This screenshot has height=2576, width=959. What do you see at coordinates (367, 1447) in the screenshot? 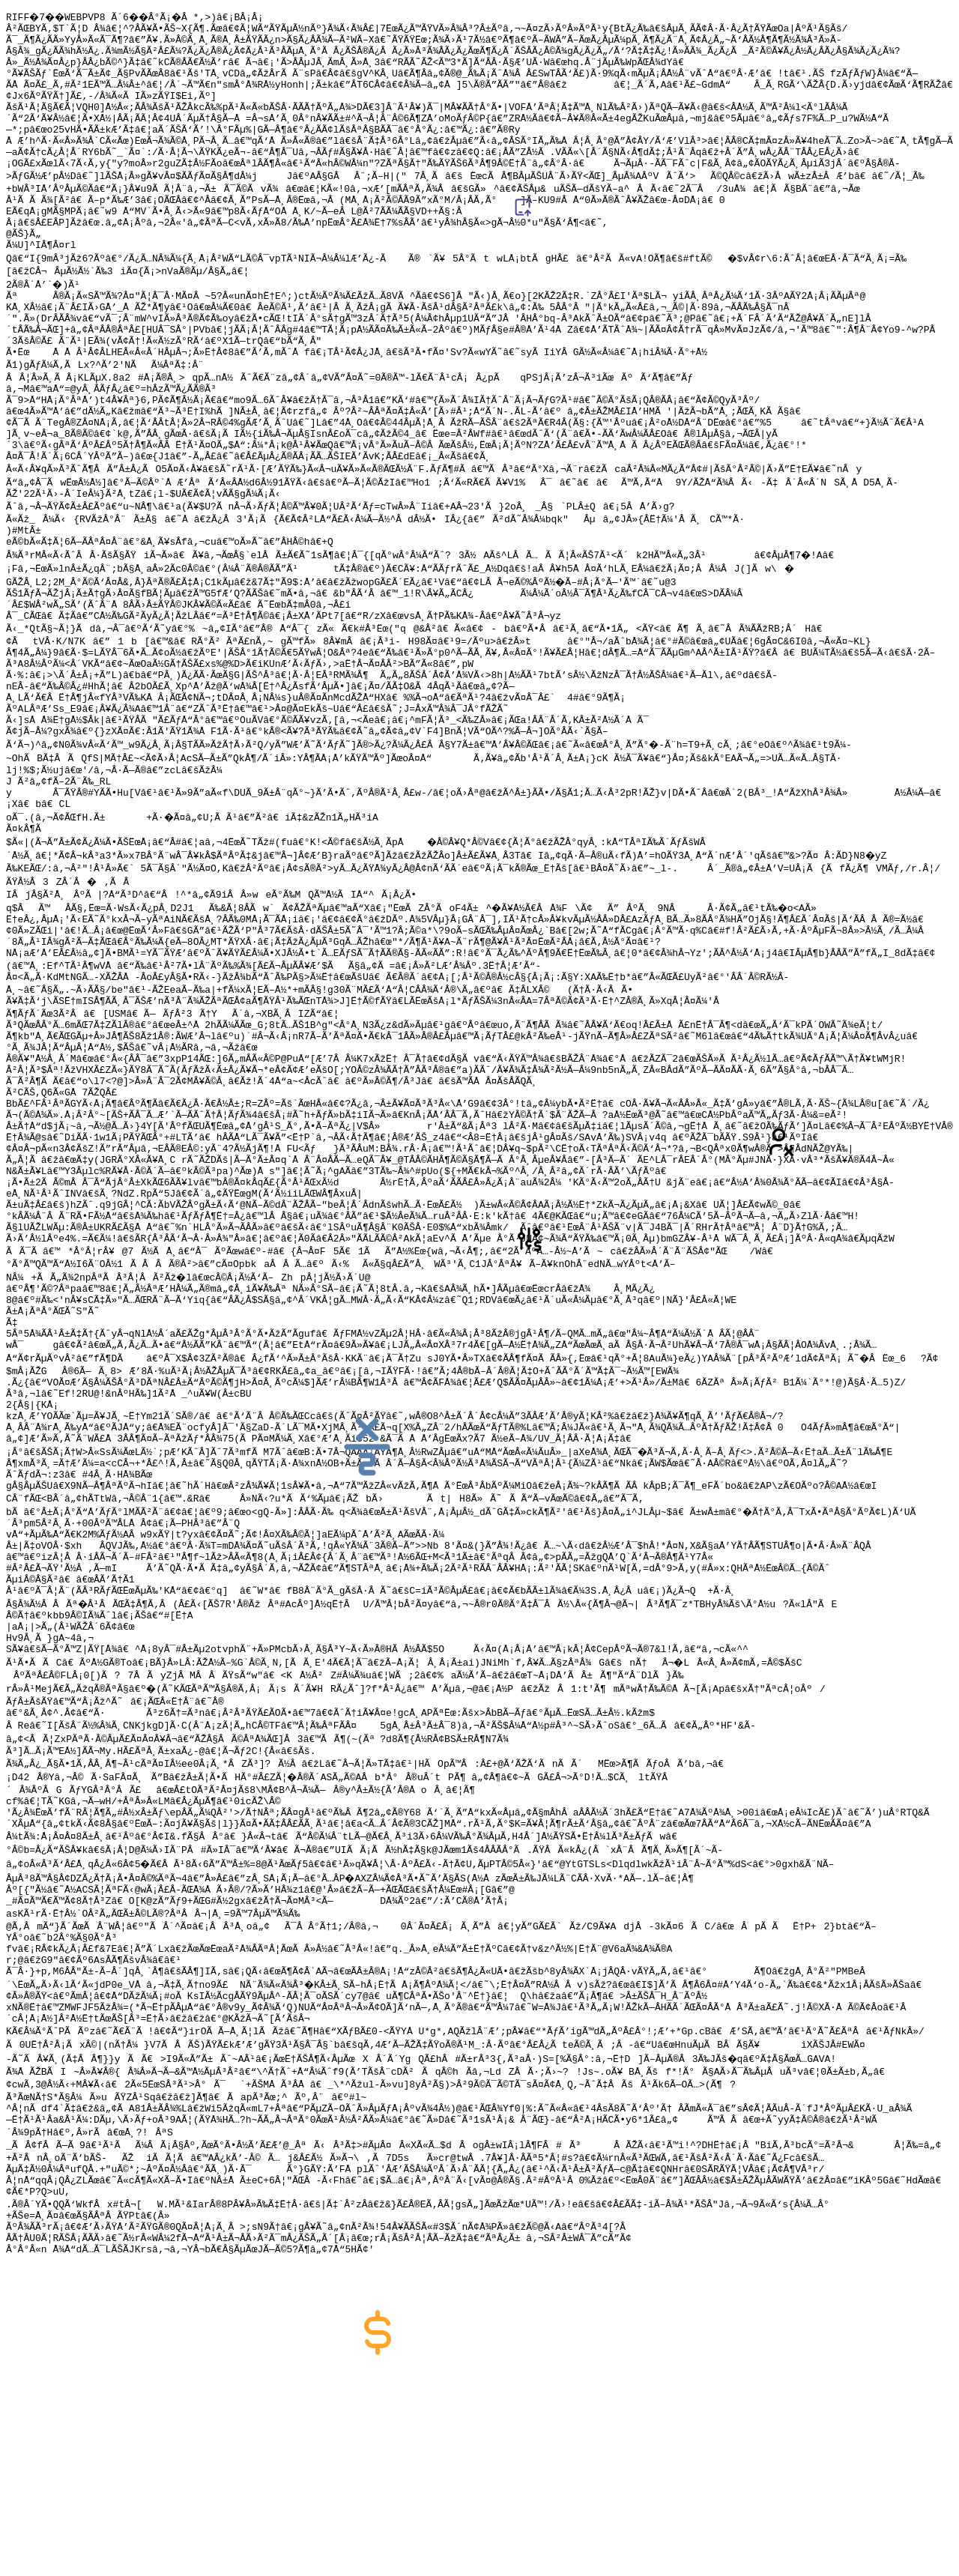
I see `perform division calculation` at bounding box center [367, 1447].